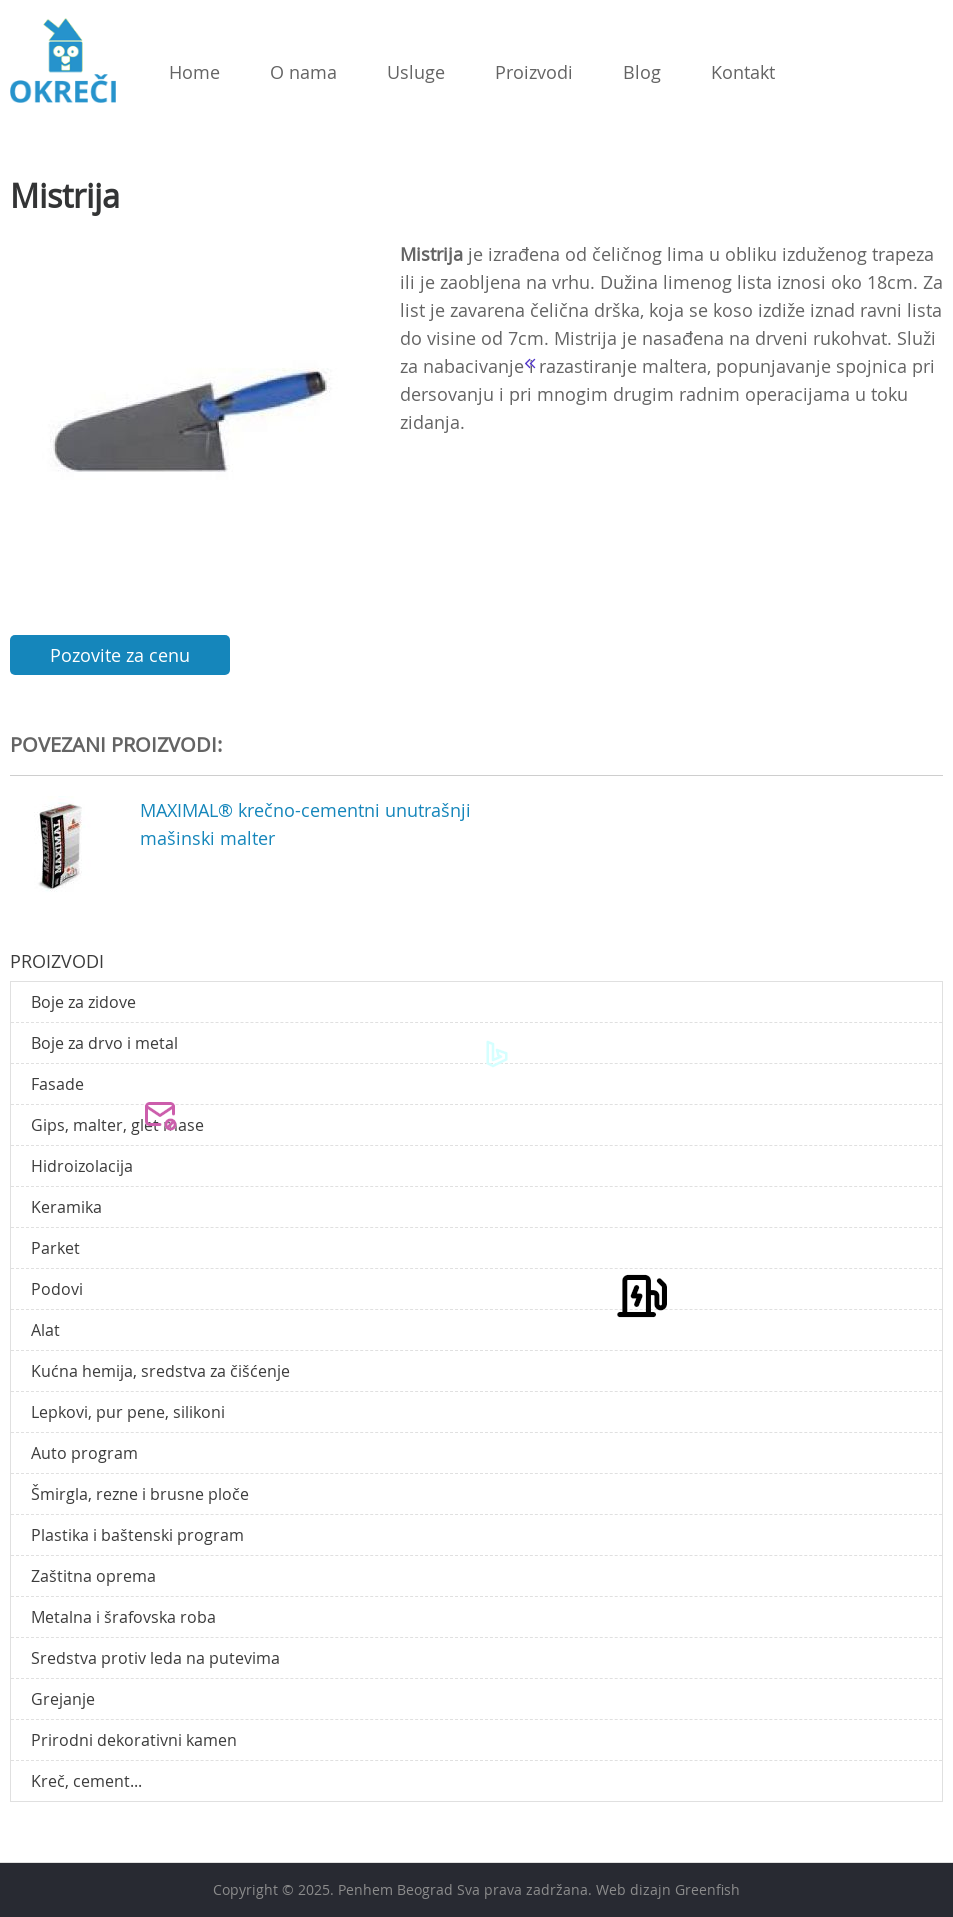  Describe the element at coordinates (530, 363) in the screenshot. I see `skip to previous item or beginning` at that location.